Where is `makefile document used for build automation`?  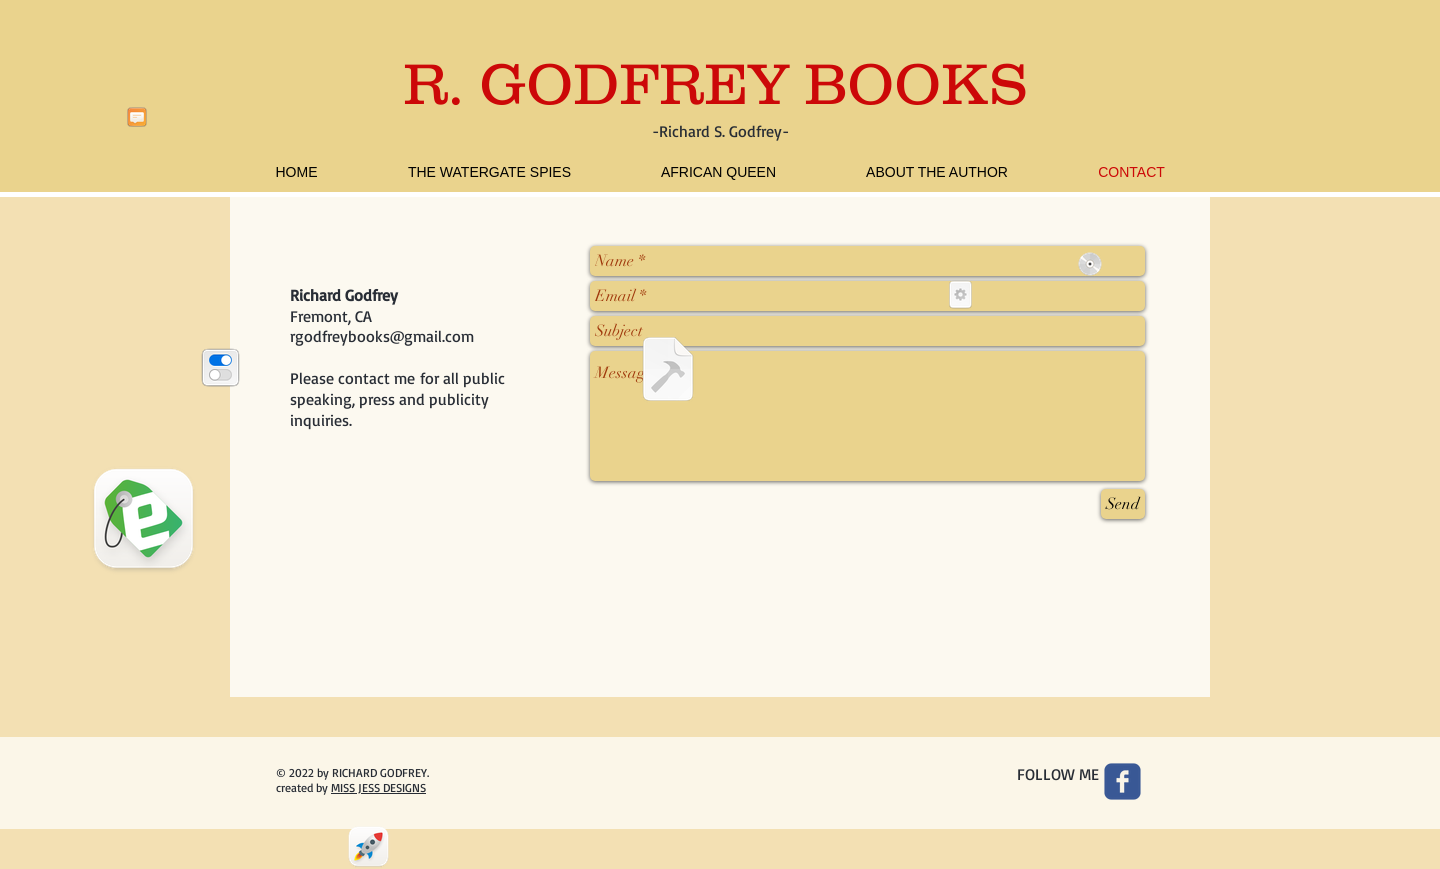 makefile document used for build automation is located at coordinates (668, 369).